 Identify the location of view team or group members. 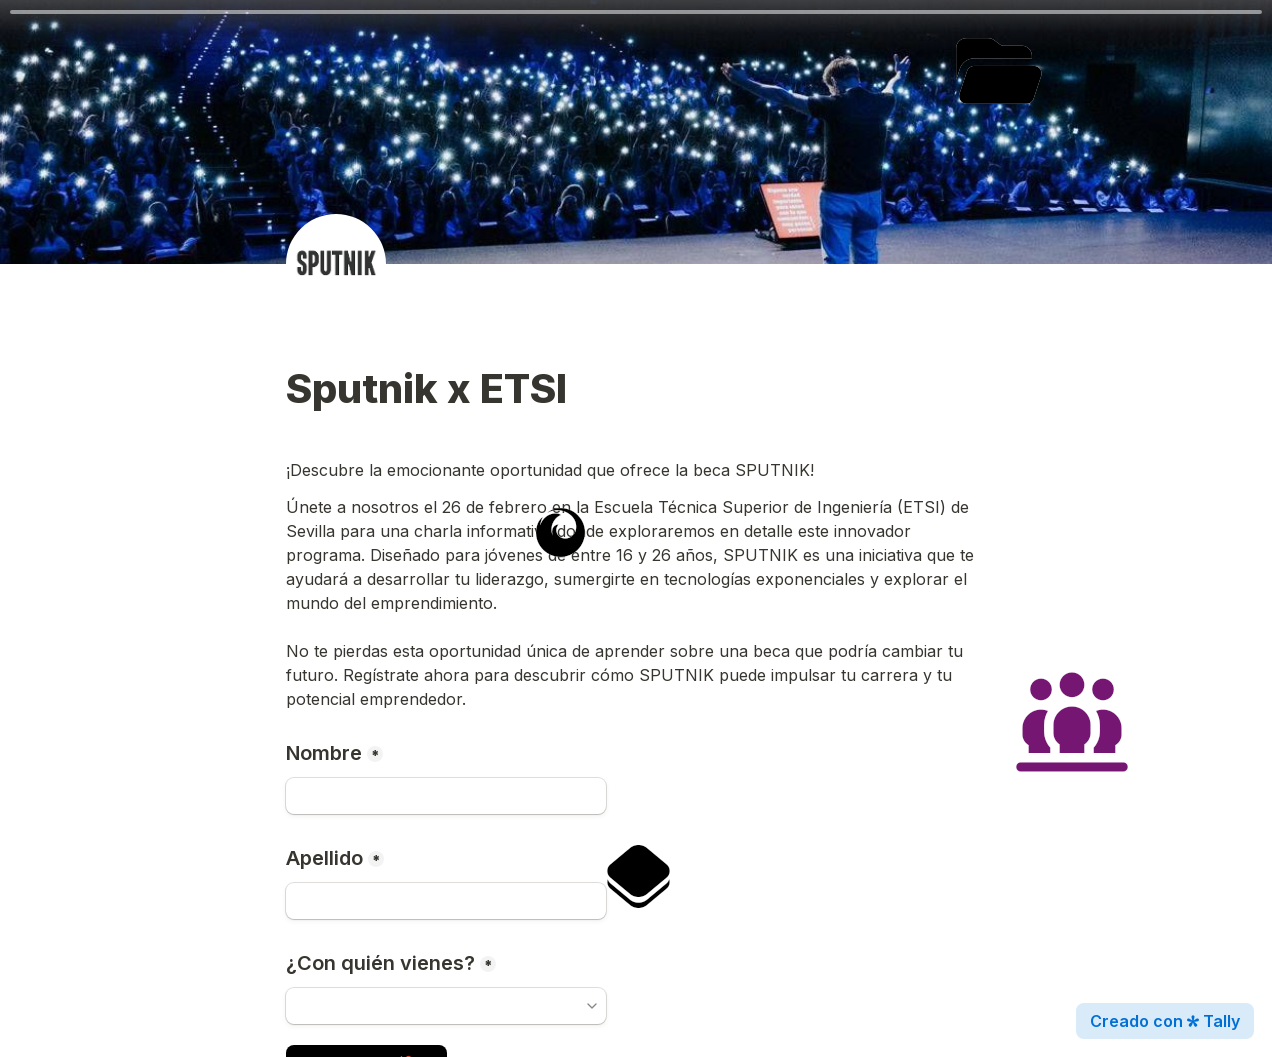
(1072, 722).